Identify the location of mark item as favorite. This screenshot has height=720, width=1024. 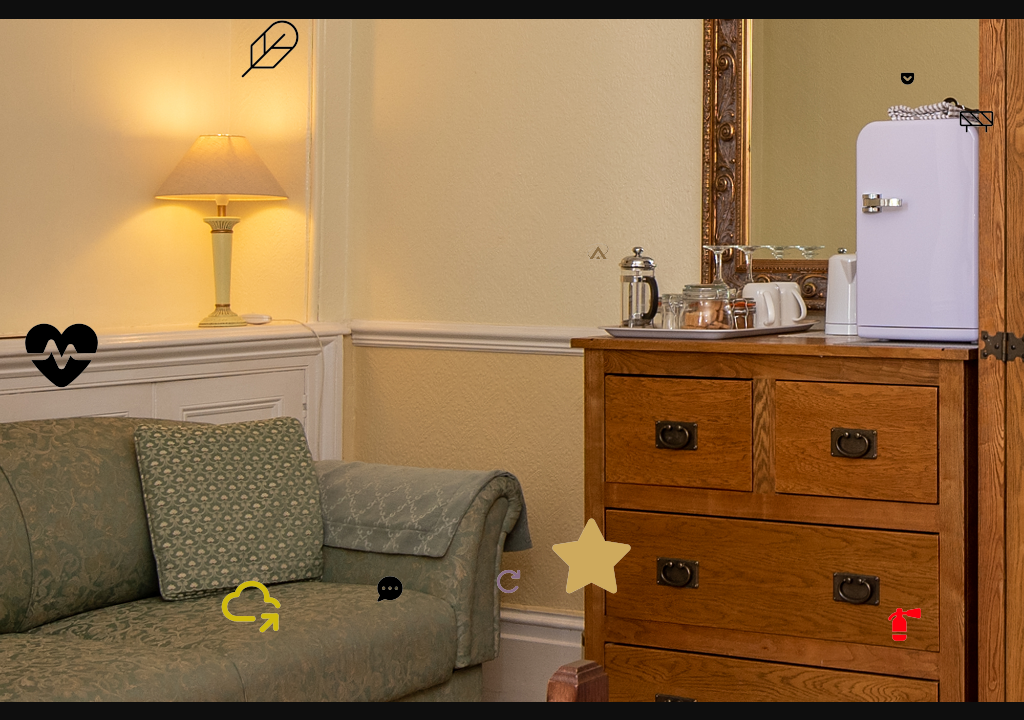
(591, 559).